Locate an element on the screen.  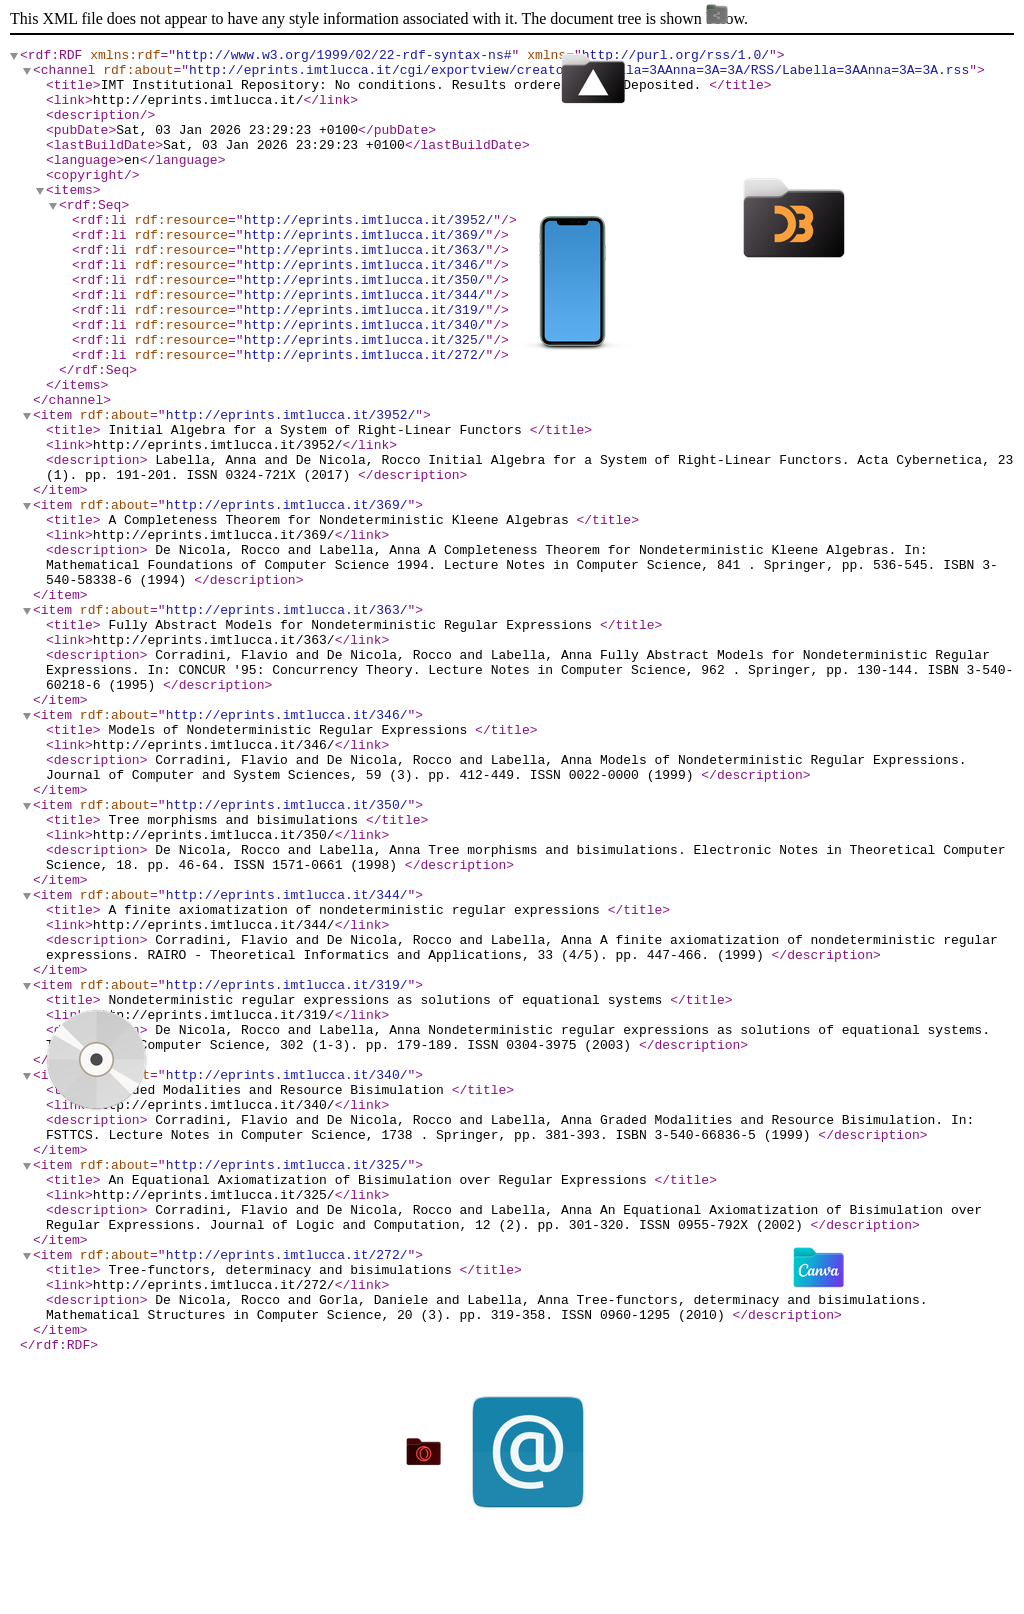
open D3.js project folder is located at coordinates (793, 220).